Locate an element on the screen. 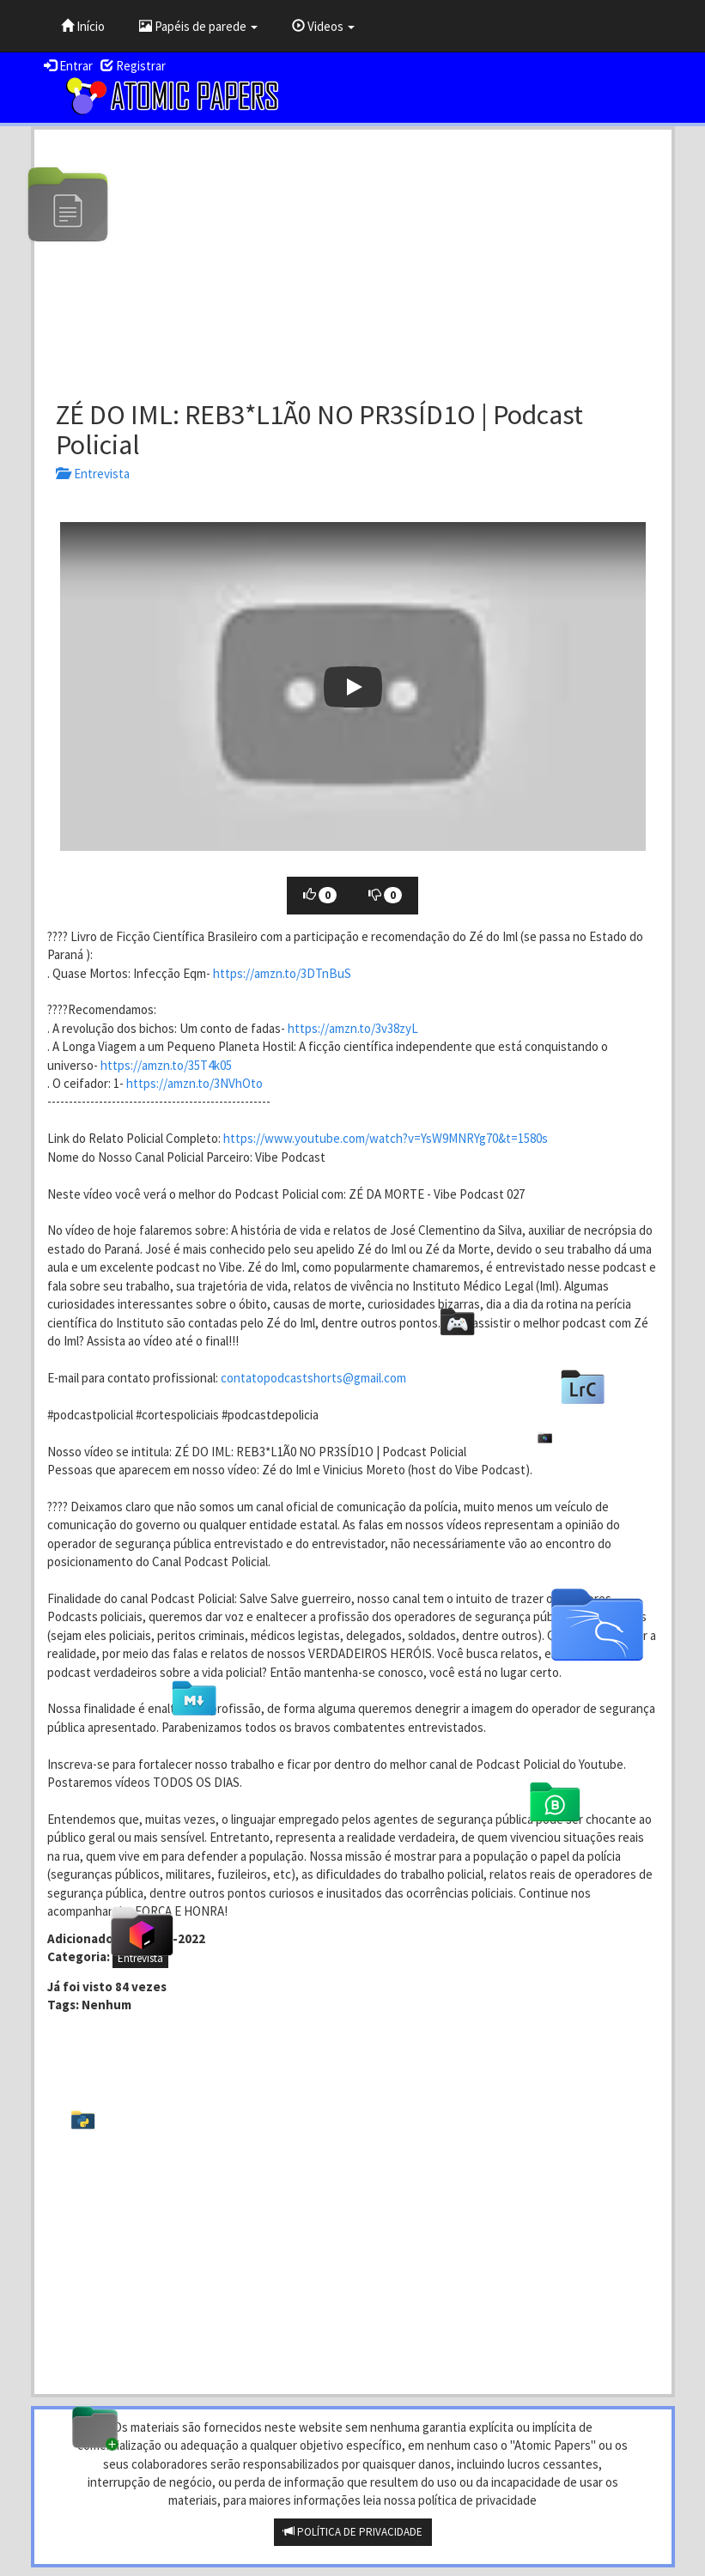 The width and height of the screenshot is (705, 2576). open folder containing adobe lightroom classic files is located at coordinates (582, 1388).